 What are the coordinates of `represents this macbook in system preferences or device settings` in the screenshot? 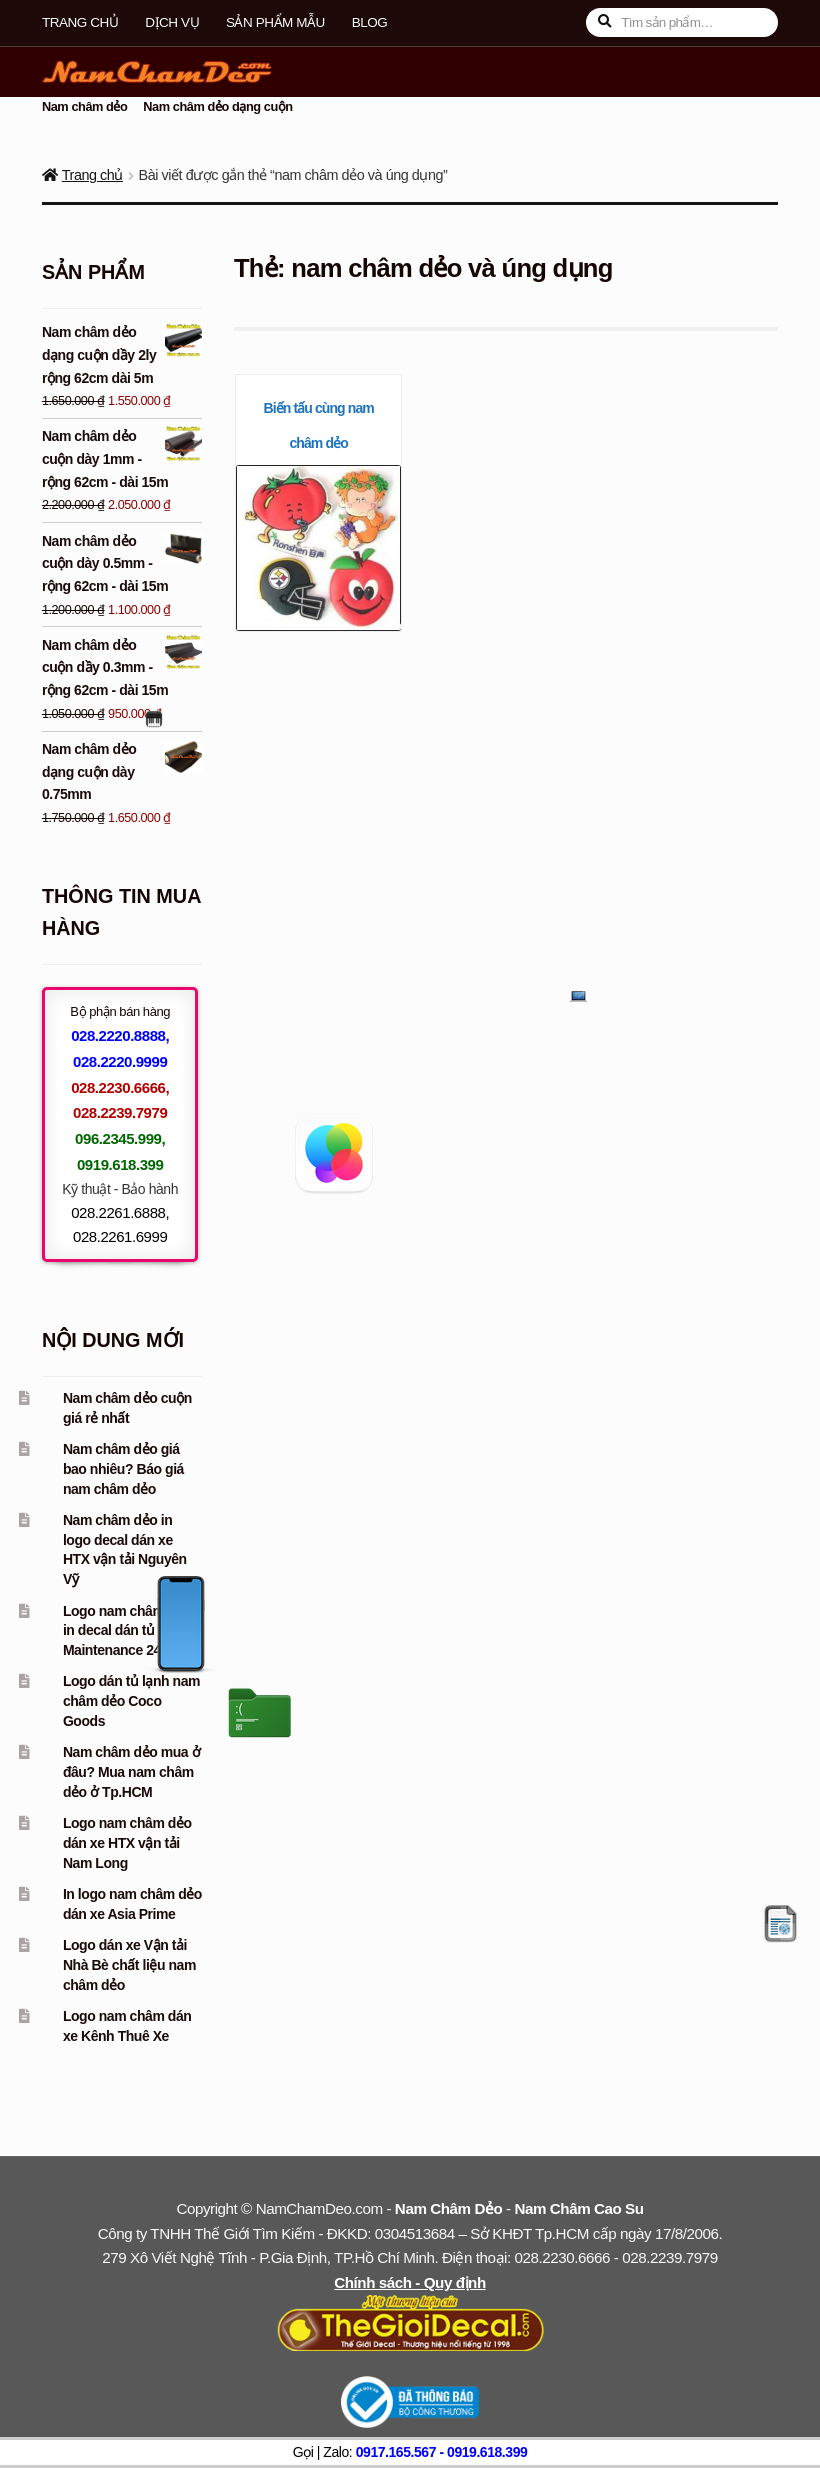 It's located at (578, 995).